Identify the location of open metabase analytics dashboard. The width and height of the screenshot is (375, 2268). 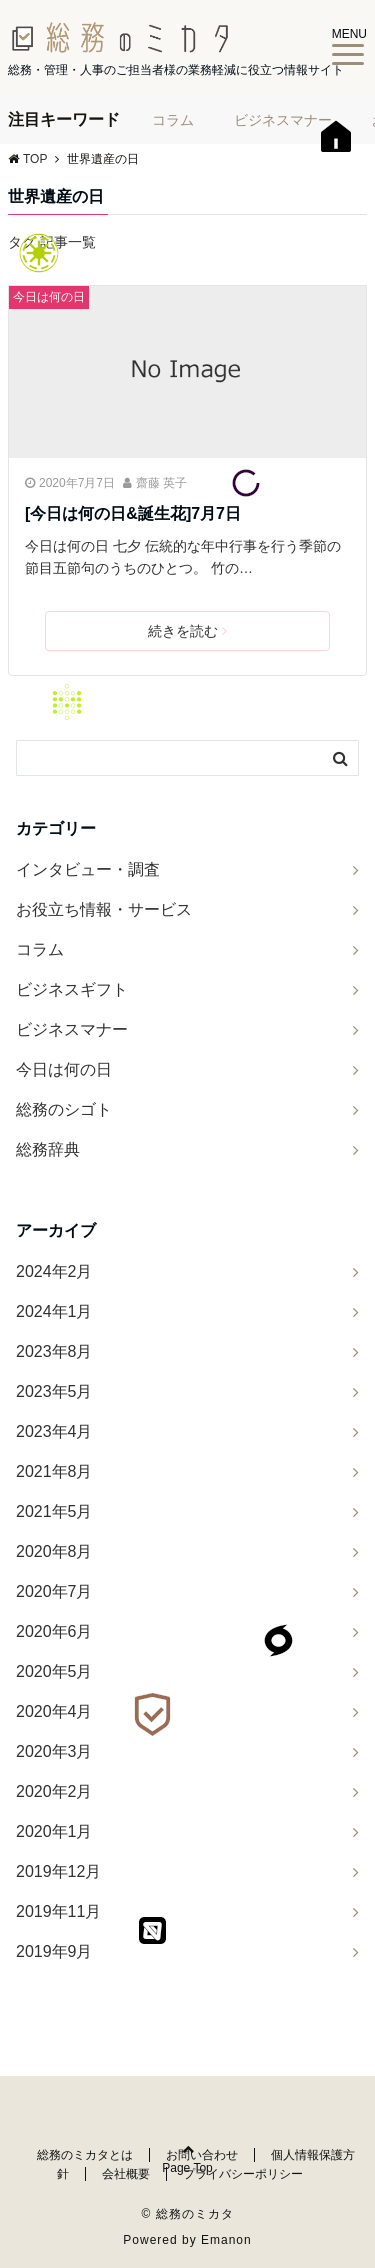
(67, 702).